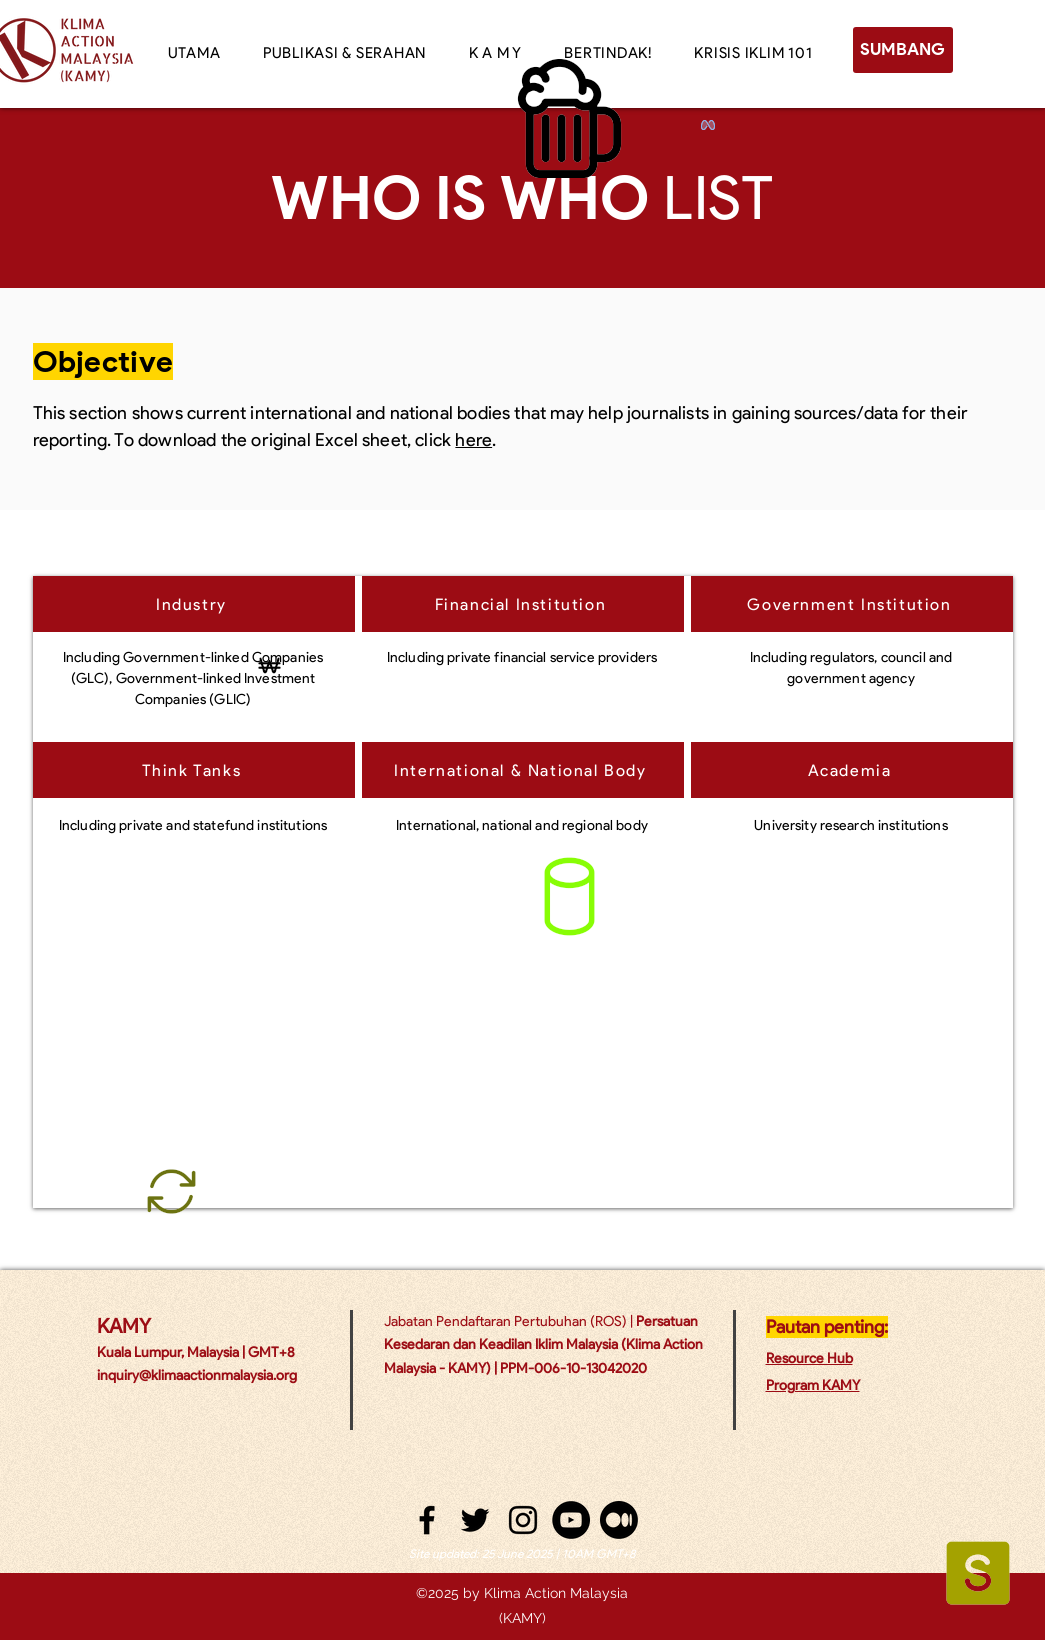  I want to click on Meta company logo, so click(708, 125).